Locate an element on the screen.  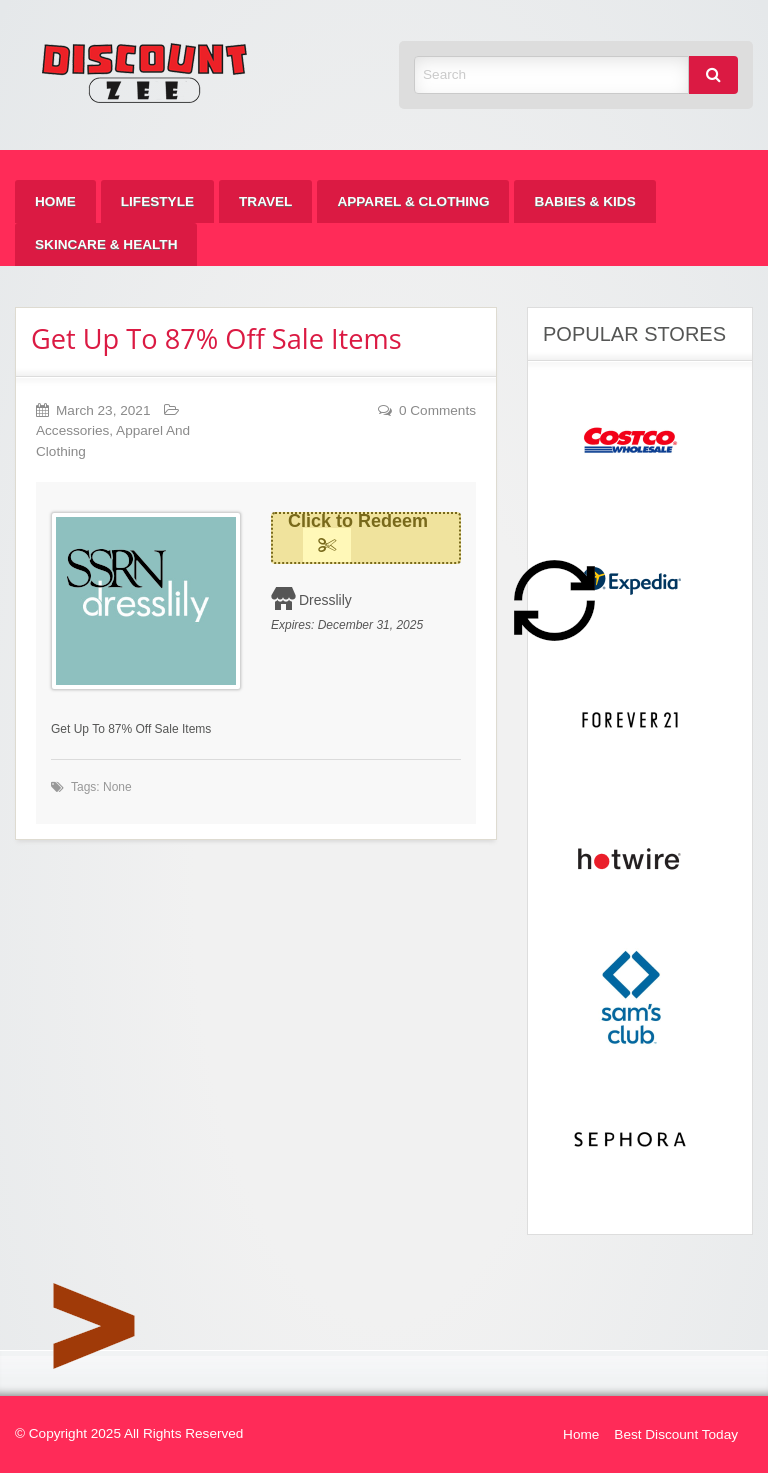
accenture company logo is located at coordinates (94, 1326).